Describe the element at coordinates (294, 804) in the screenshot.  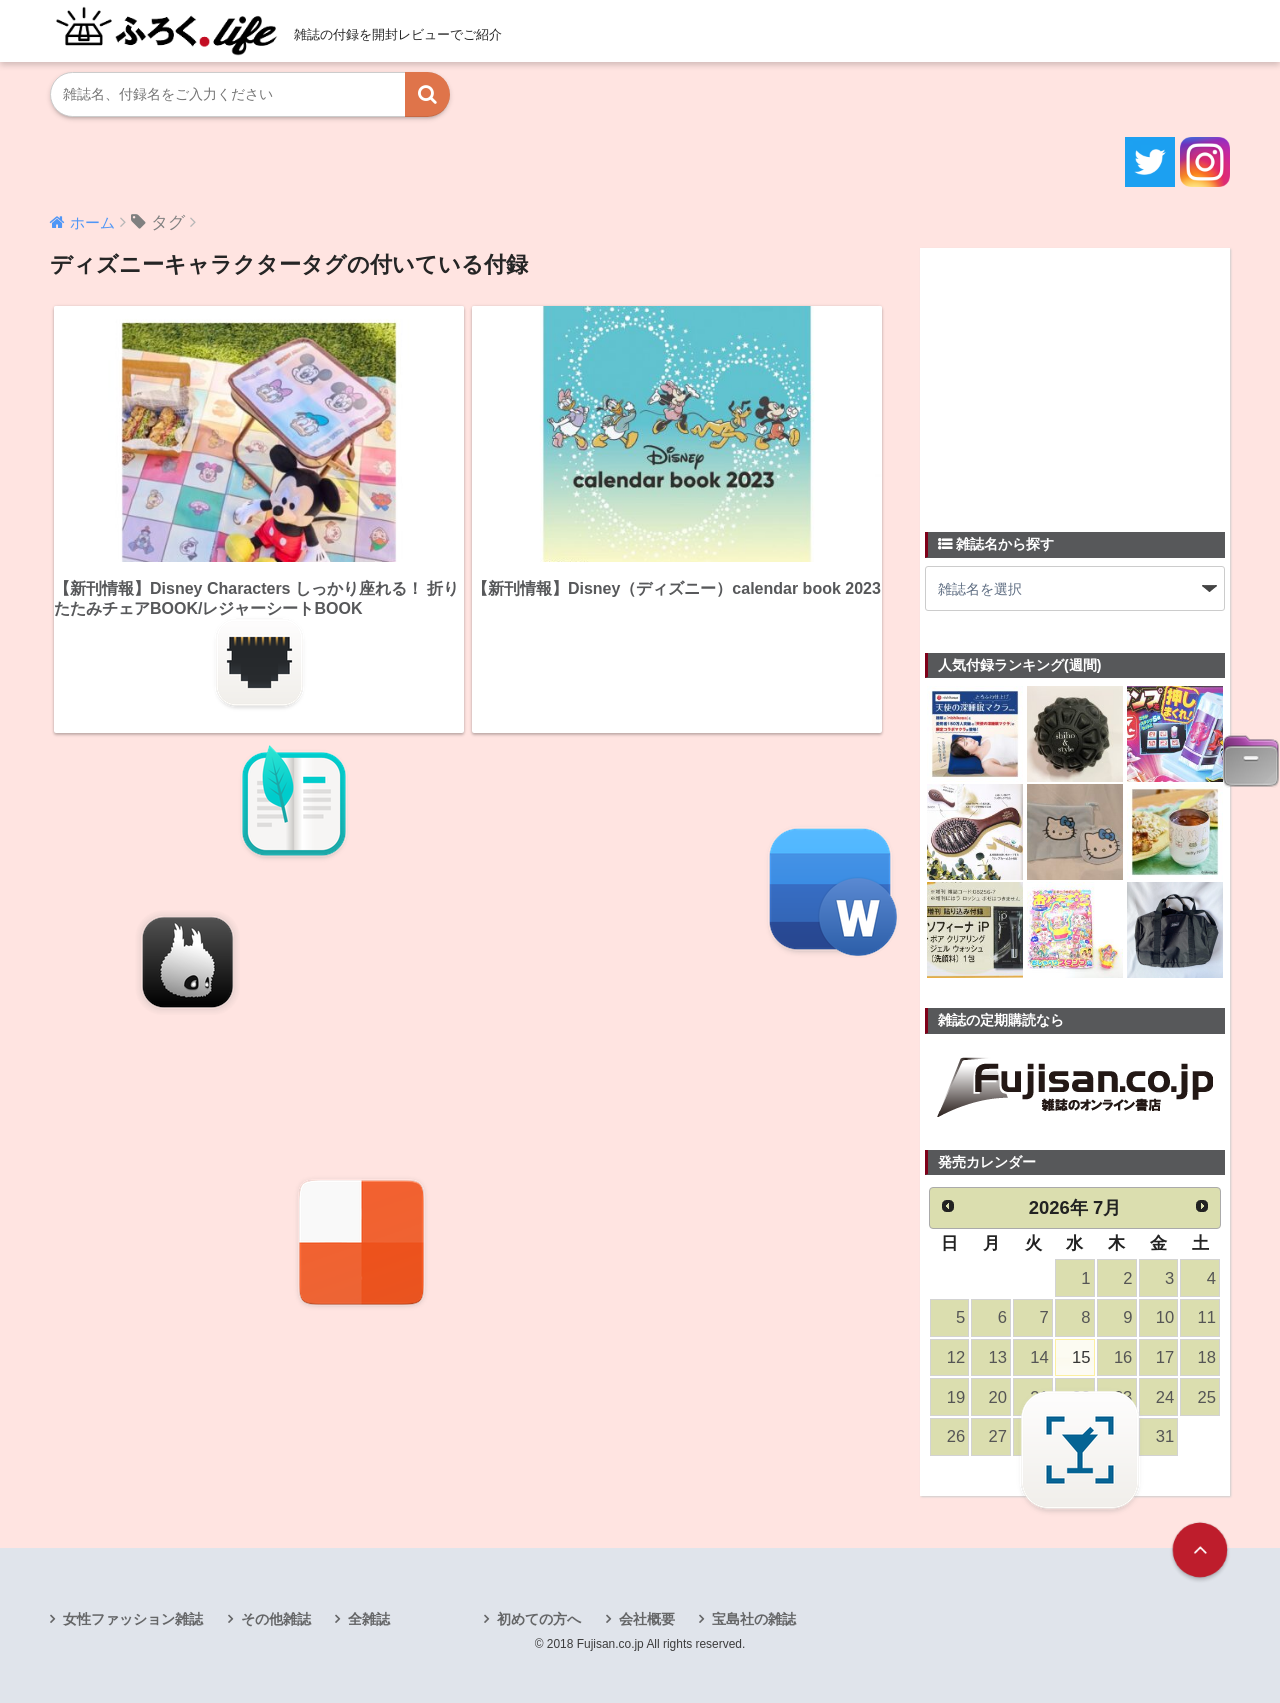
I see `open foliate e-book reader app` at that location.